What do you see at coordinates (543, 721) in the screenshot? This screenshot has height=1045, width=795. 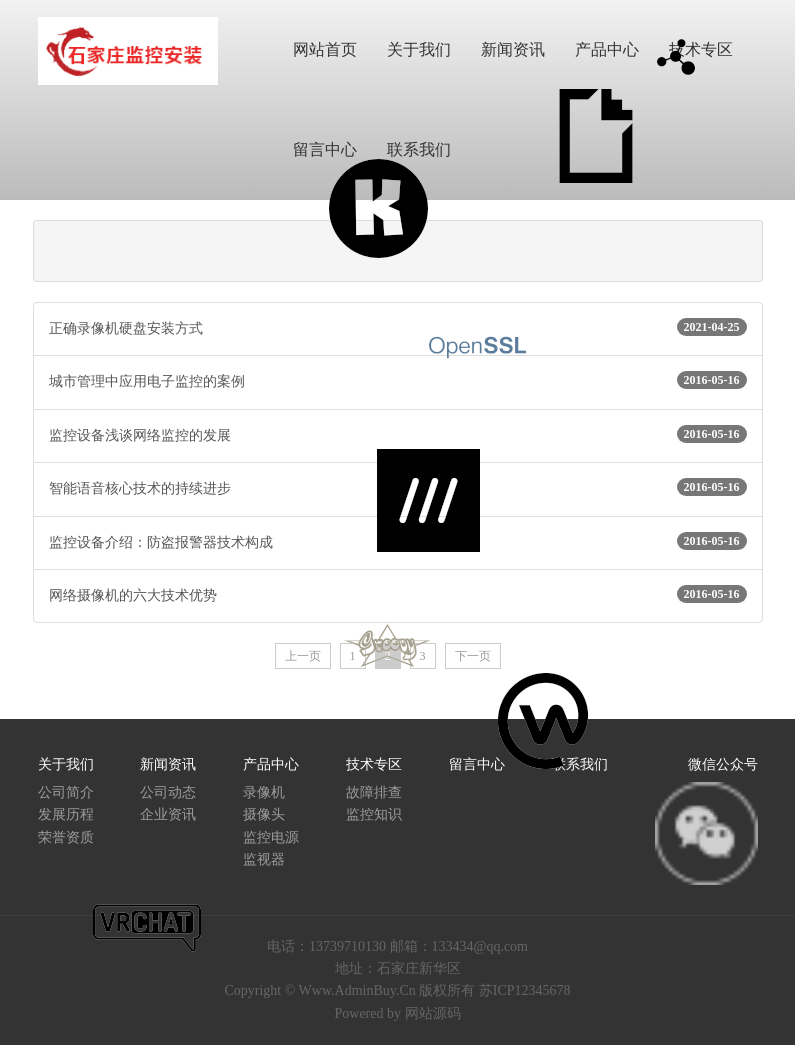 I see `open Workplace by Meta` at bounding box center [543, 721].